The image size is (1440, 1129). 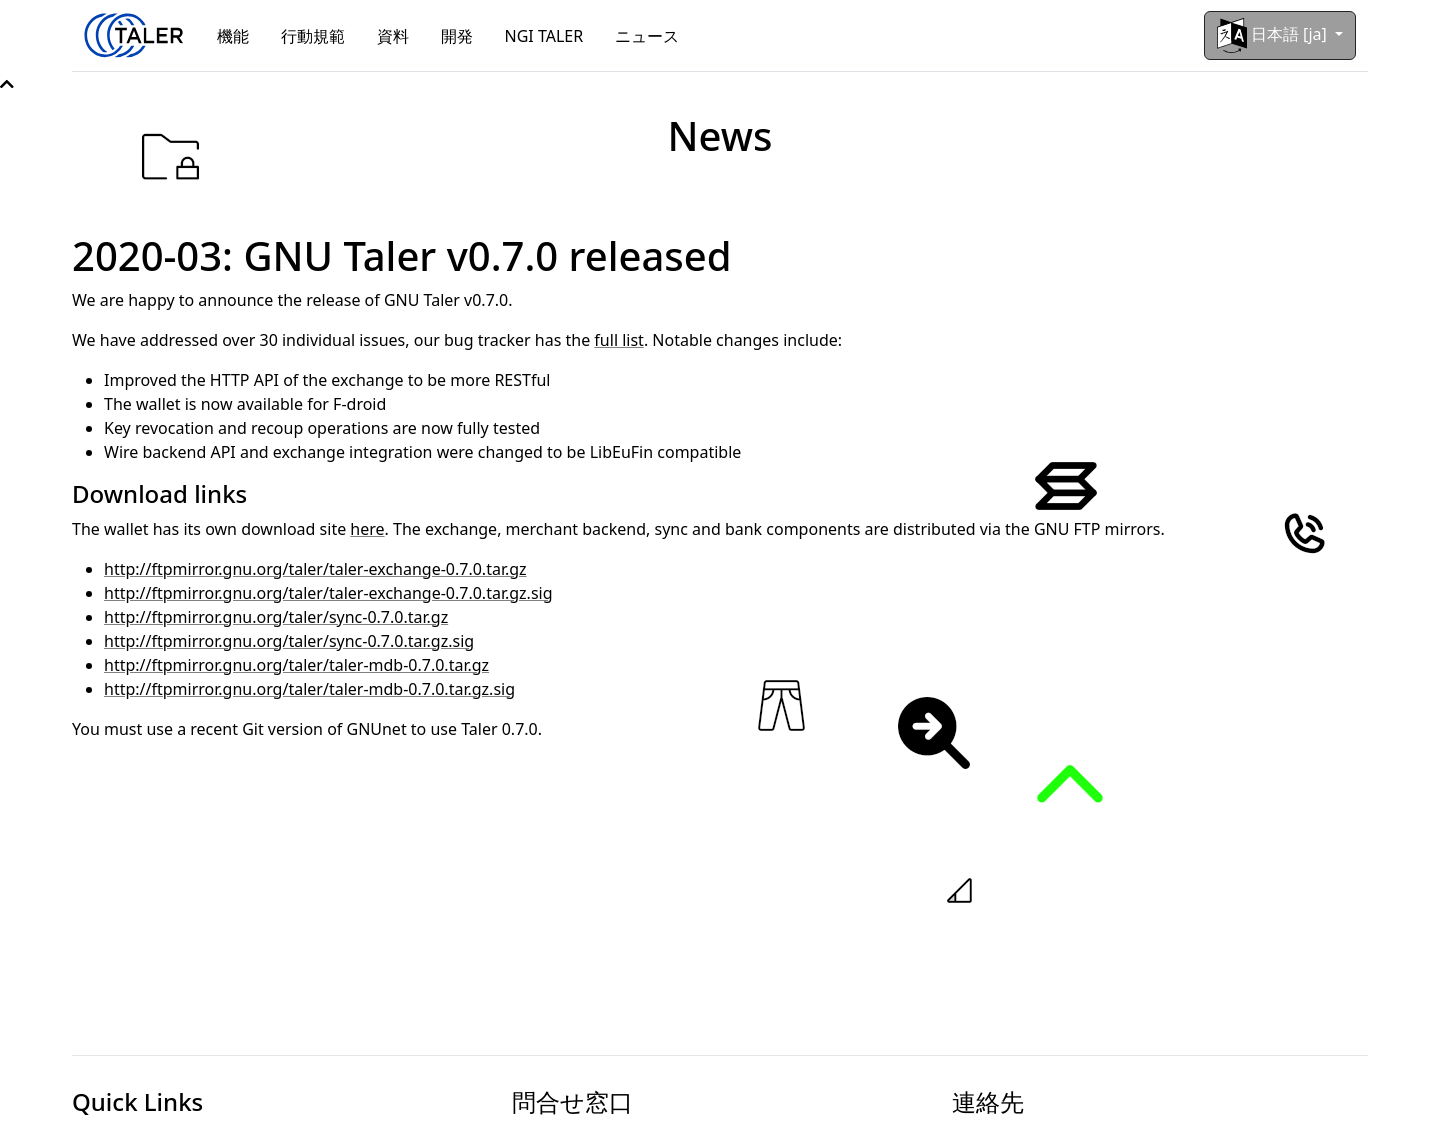 What do you see at coordinates (961, 891) in the screenshot?
I see `indicates weak cellular signal strength` at bounding box center [961, 891].